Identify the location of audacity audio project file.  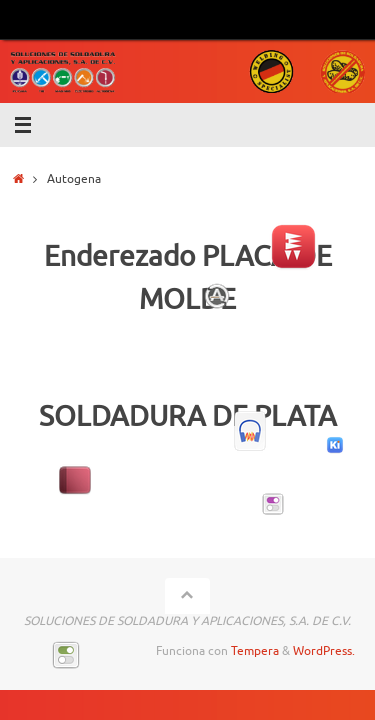
(250, 431).